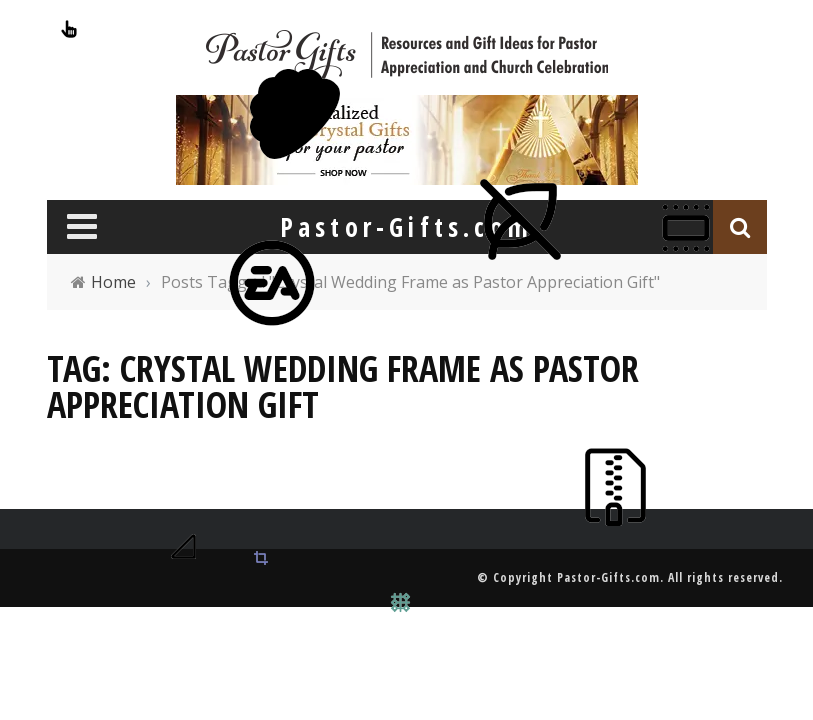 This screenshot has height=720, width=813. Describe the element at coordinates (295, 114) in the screenshot. I see `browse asian cuisine or dumpling restaurants` at that location.